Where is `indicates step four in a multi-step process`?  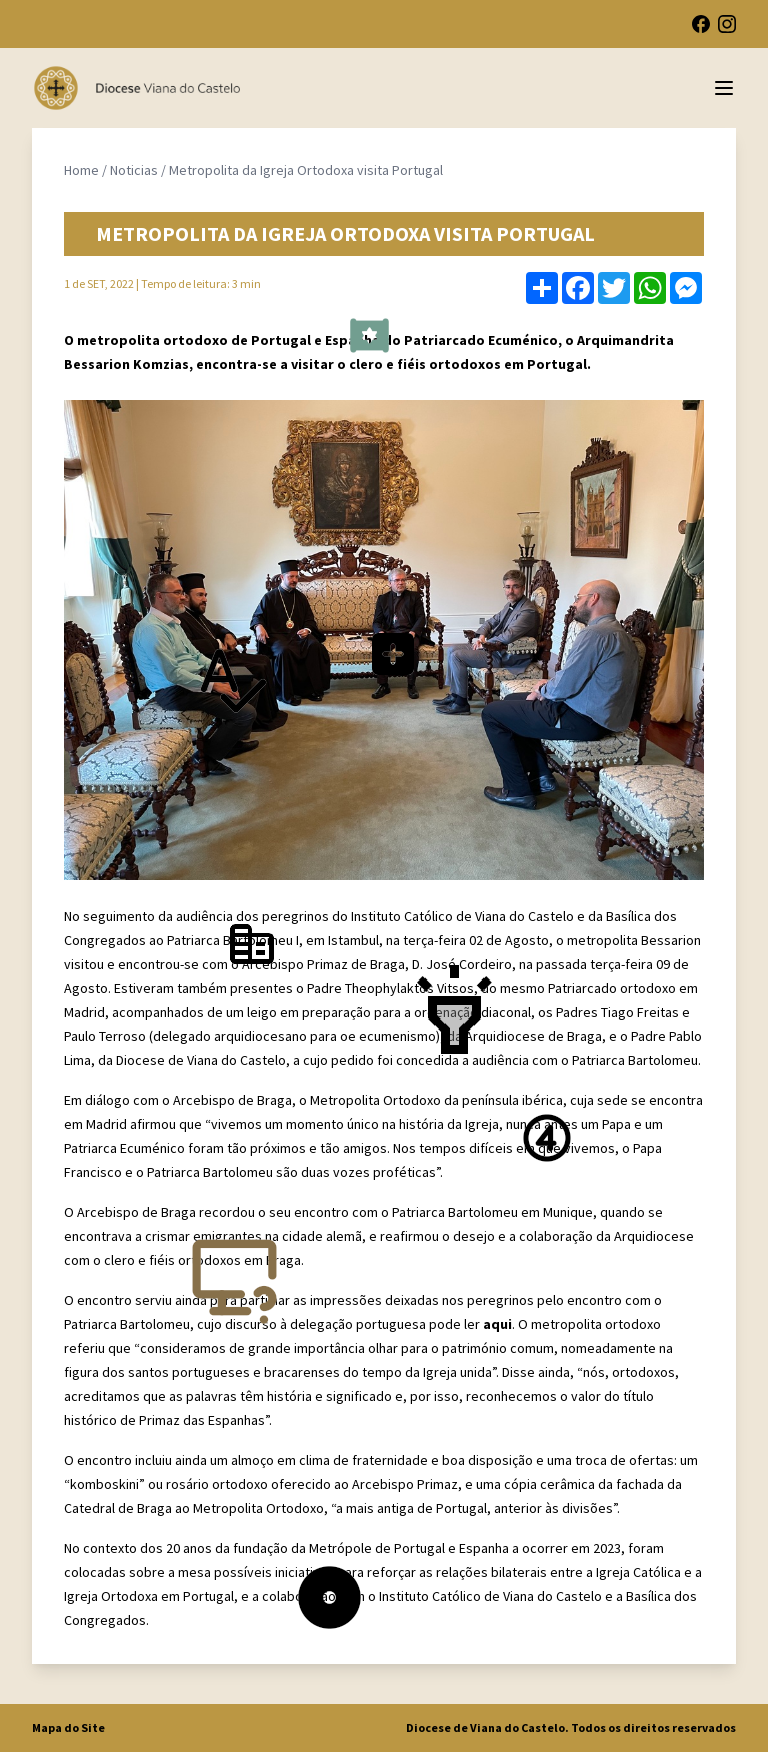 indicates step four in a multi-step process is located at coordinates (547, 1138).